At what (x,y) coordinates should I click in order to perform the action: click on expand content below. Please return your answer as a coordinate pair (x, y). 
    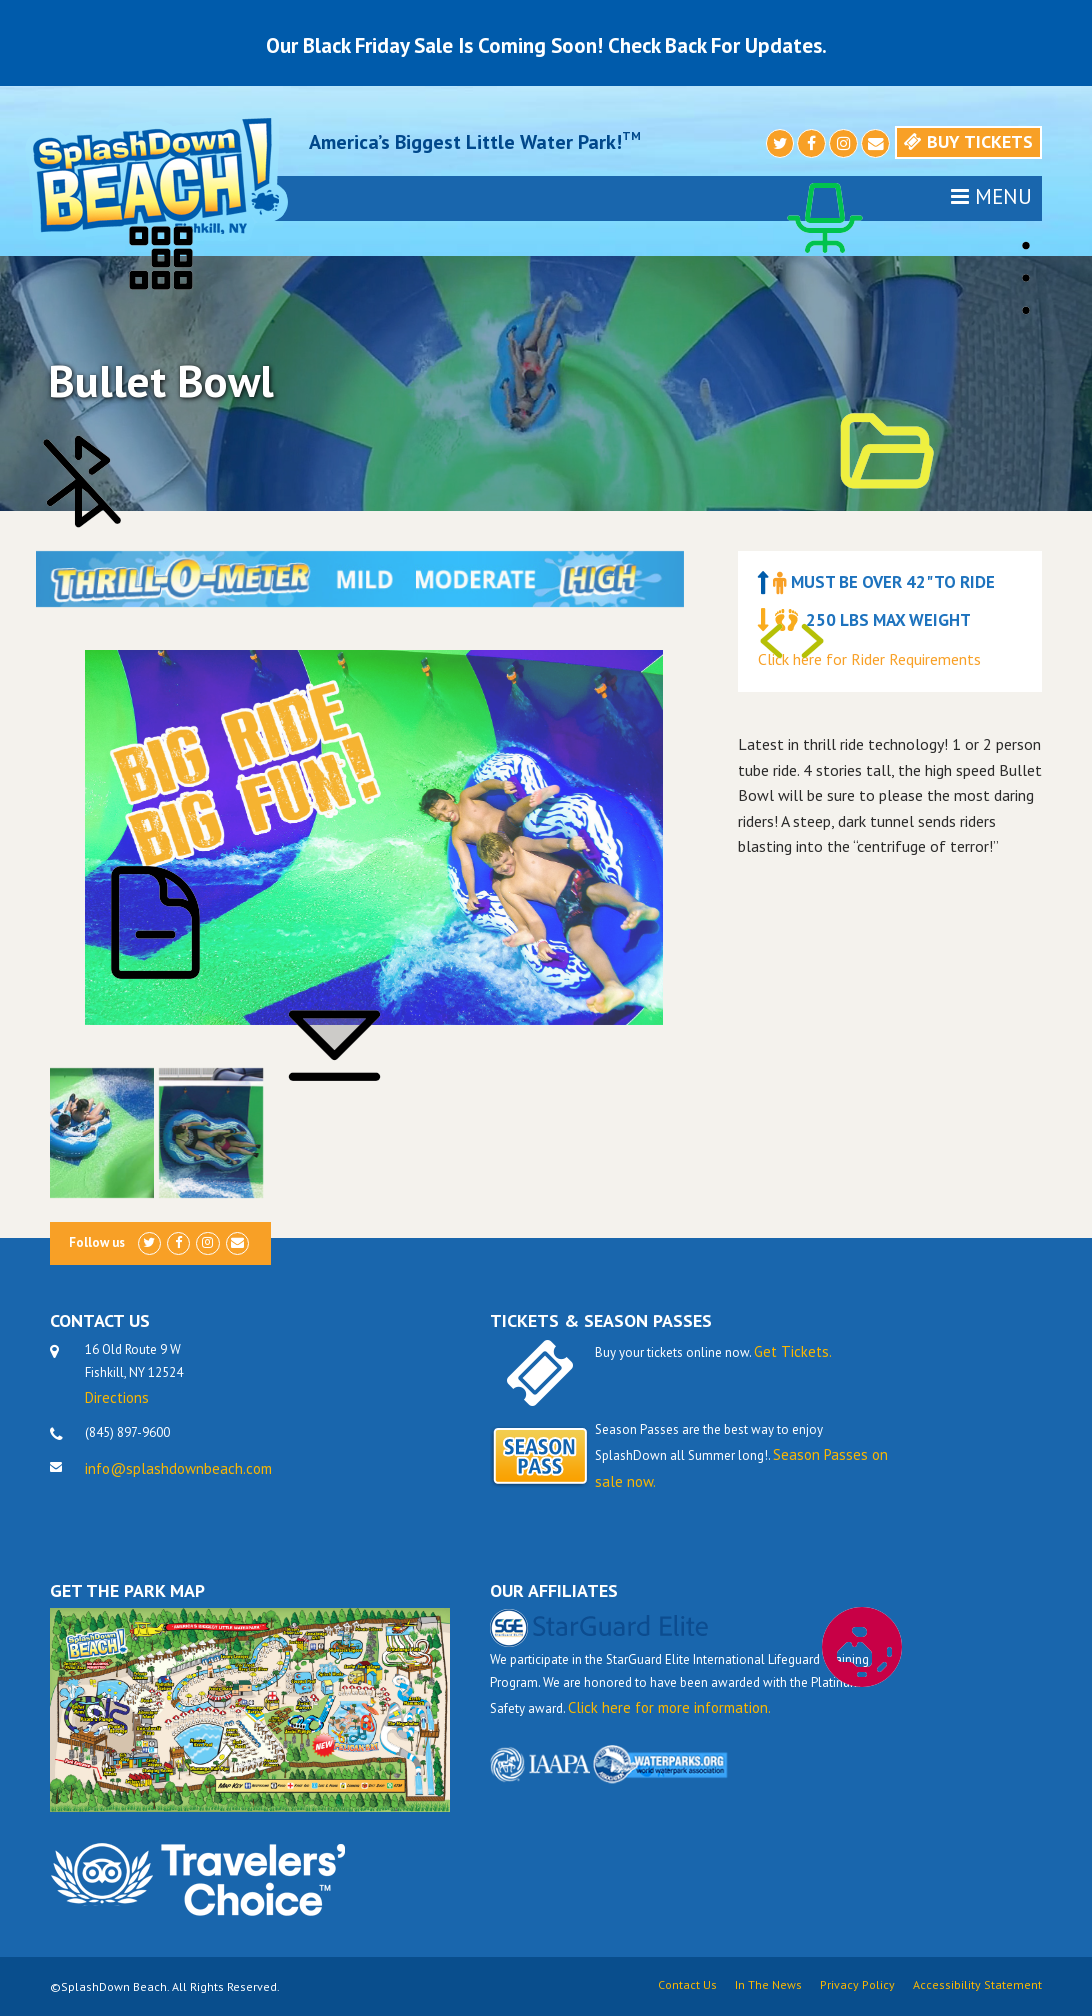
    Looking at the image, I should click on (334, 1043).